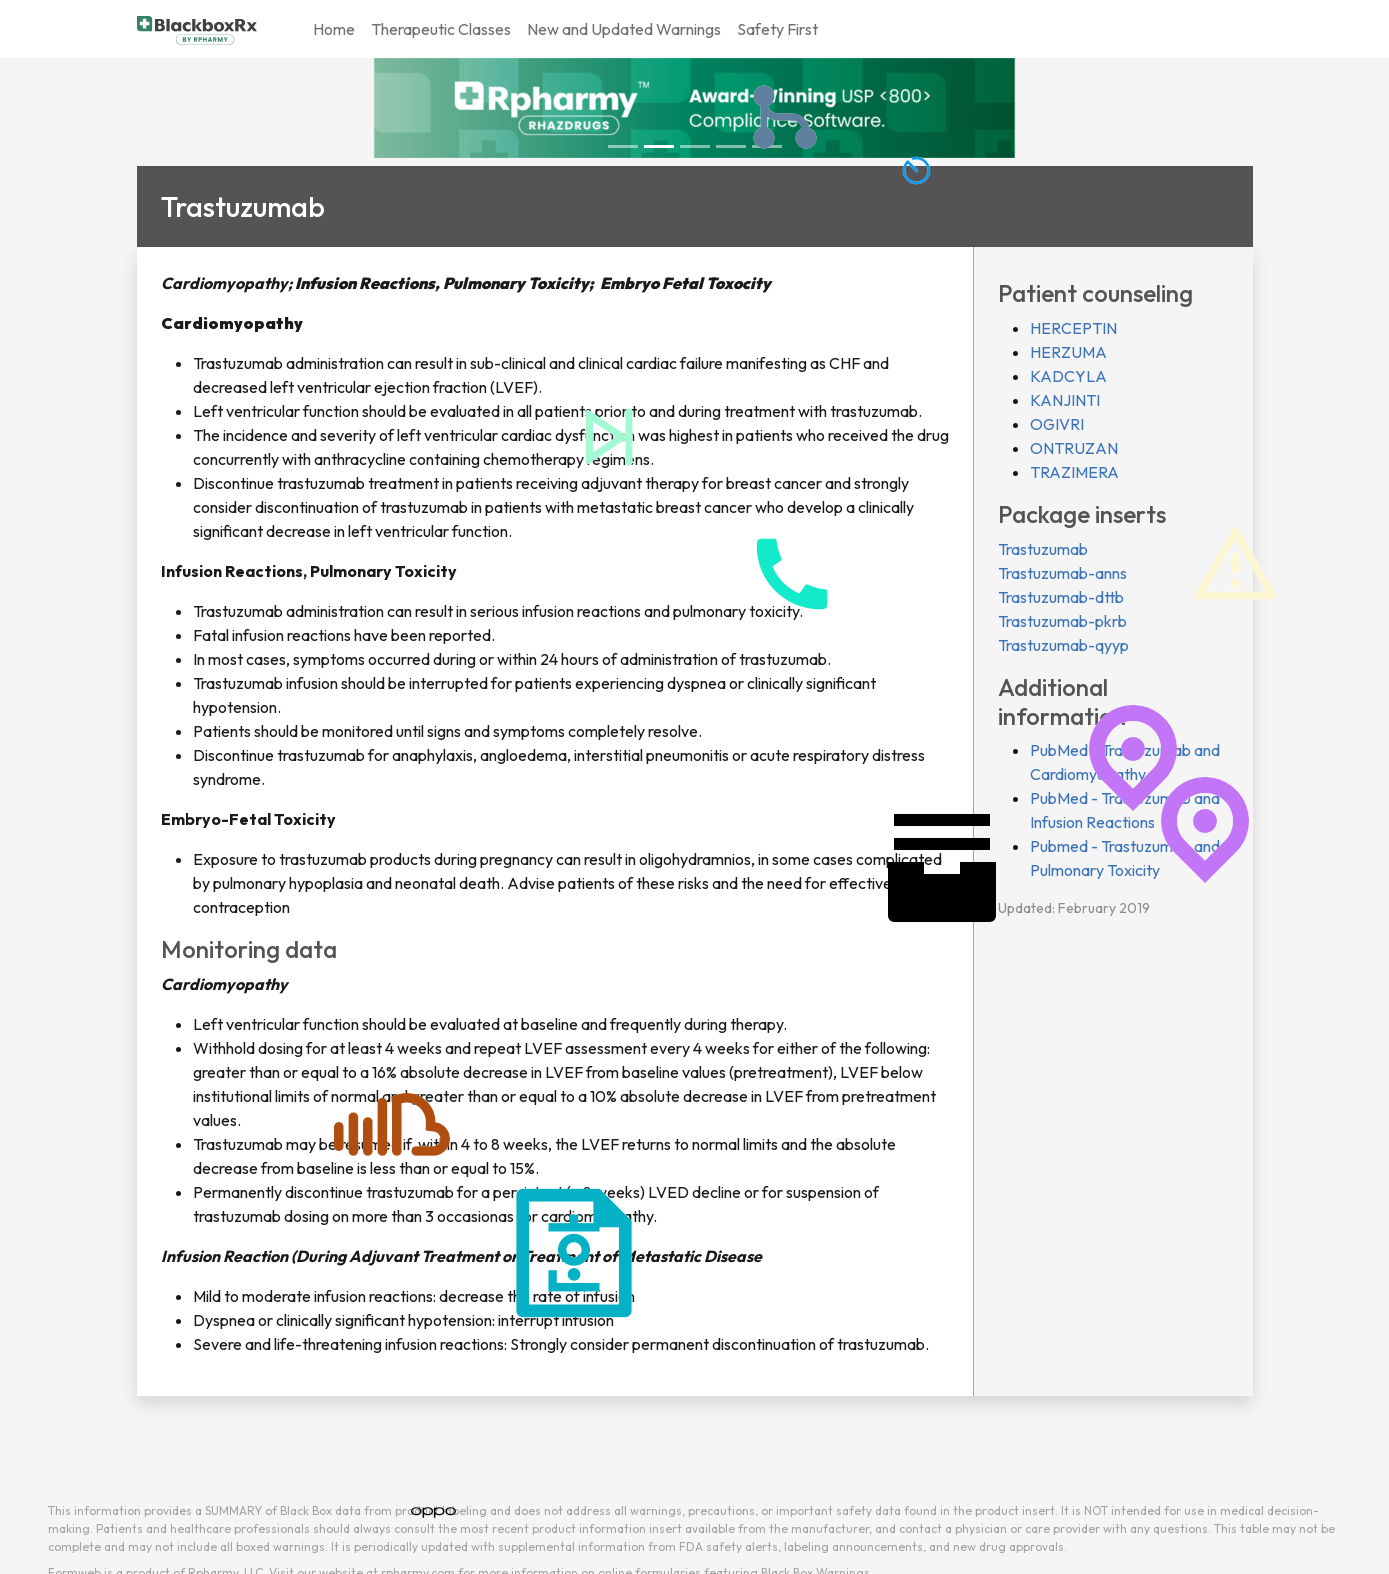 The width and height of the screenshot is (1389, 1574). Describe the element at coordinates (574, 1253) in the screenshot. I see `open a Hangul Word Processor (.hwp) document` at that location.